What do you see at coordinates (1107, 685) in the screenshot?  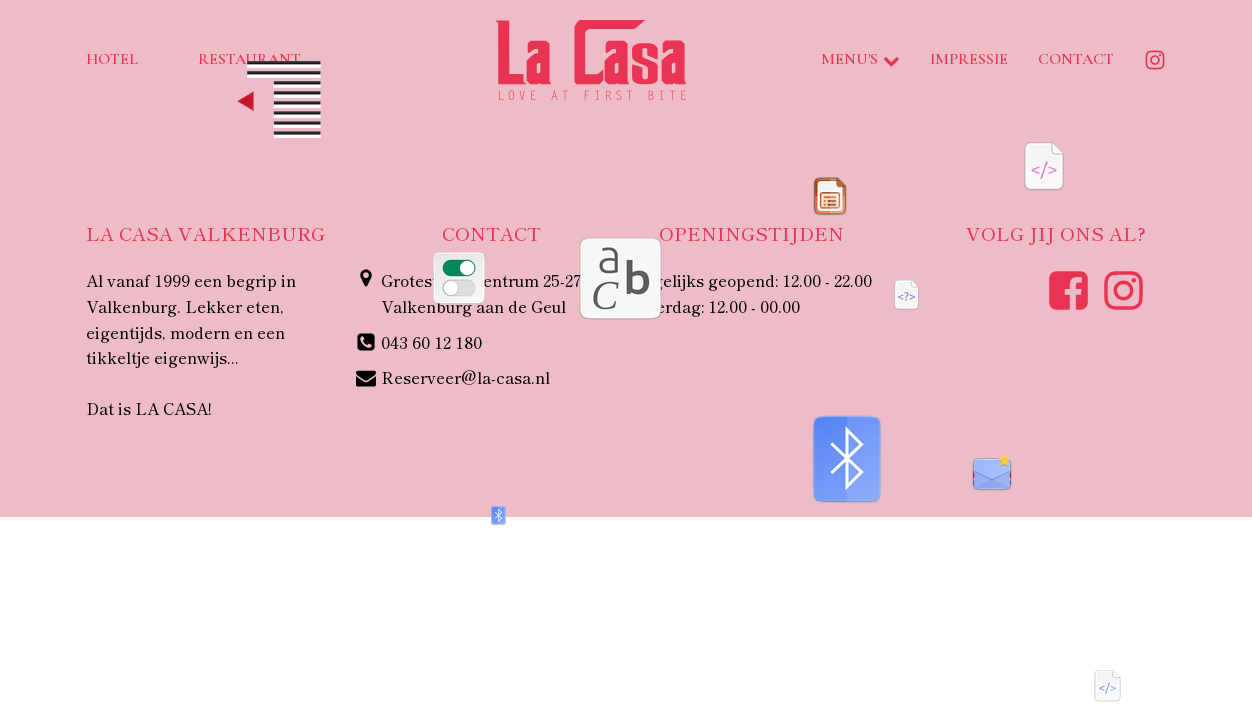 I see `an HTML document or webpage file` at bounding box center [1107, 685].